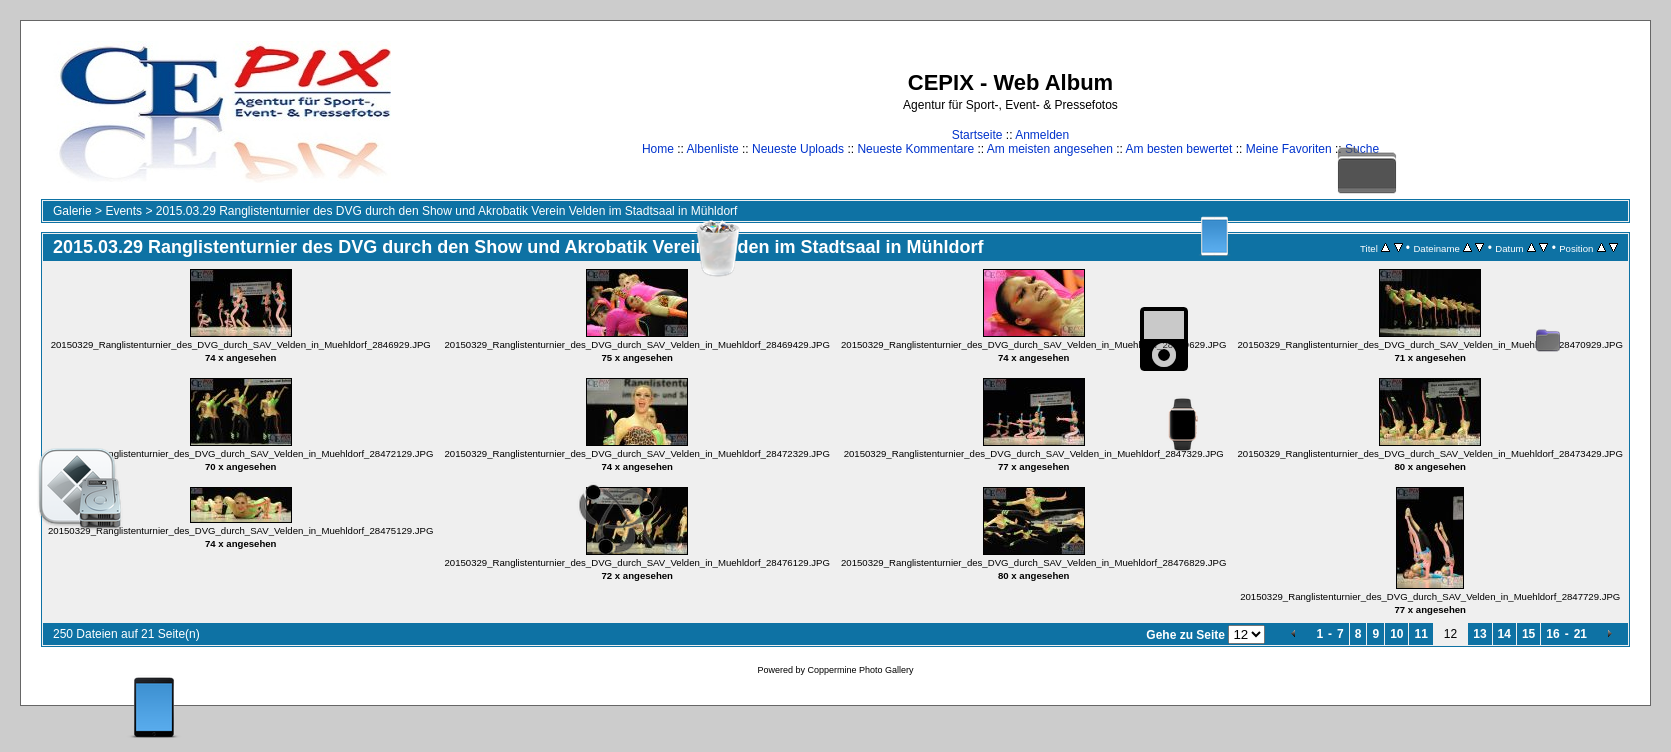 The height and width of the screenshot is (752, 1671). Describe the element at coordinates (1214, 236) in the screenshot. I see `view connected iPad Air device` at that location.